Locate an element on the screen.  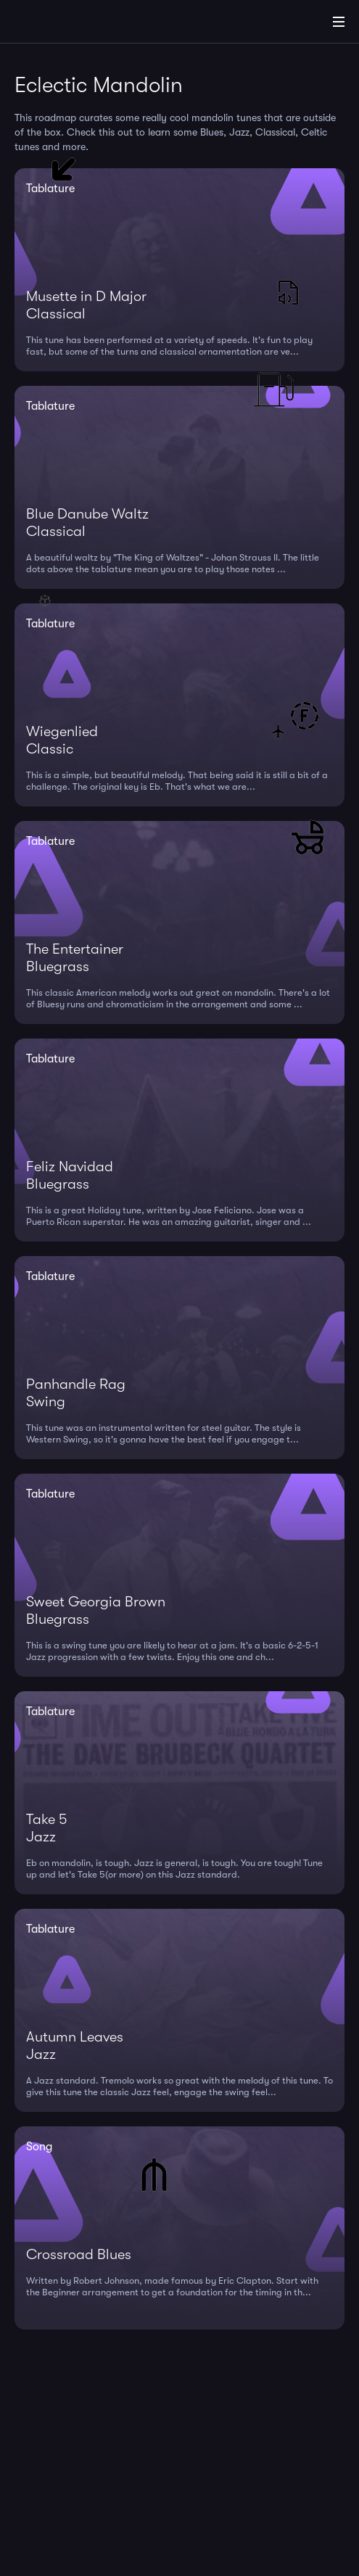
indicates a draft or pending status is located at coordinates (305, 716).